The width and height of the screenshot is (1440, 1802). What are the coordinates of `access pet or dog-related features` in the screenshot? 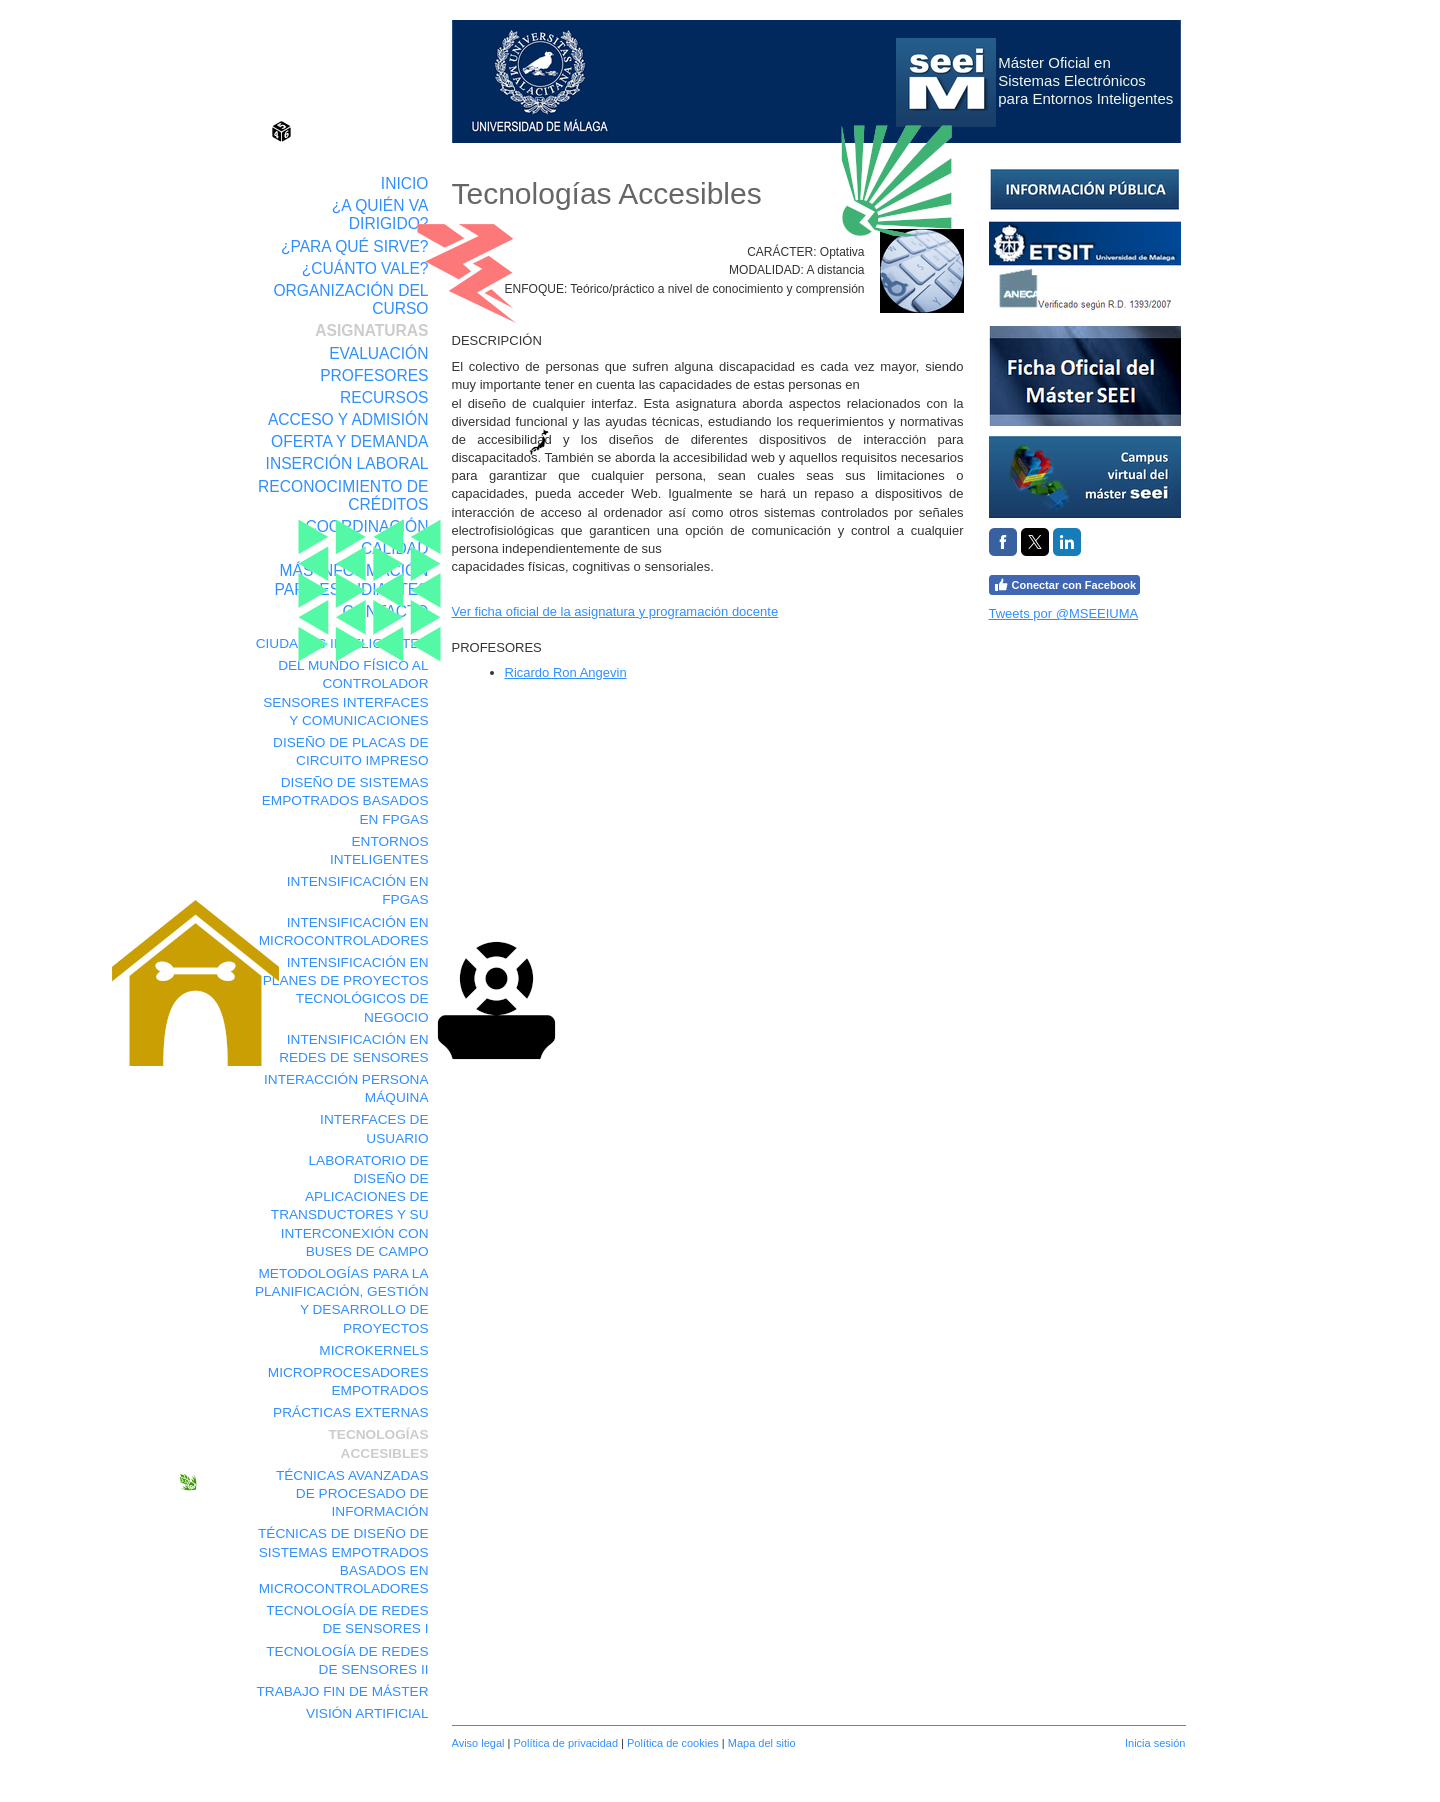 It's located at (195, 982).